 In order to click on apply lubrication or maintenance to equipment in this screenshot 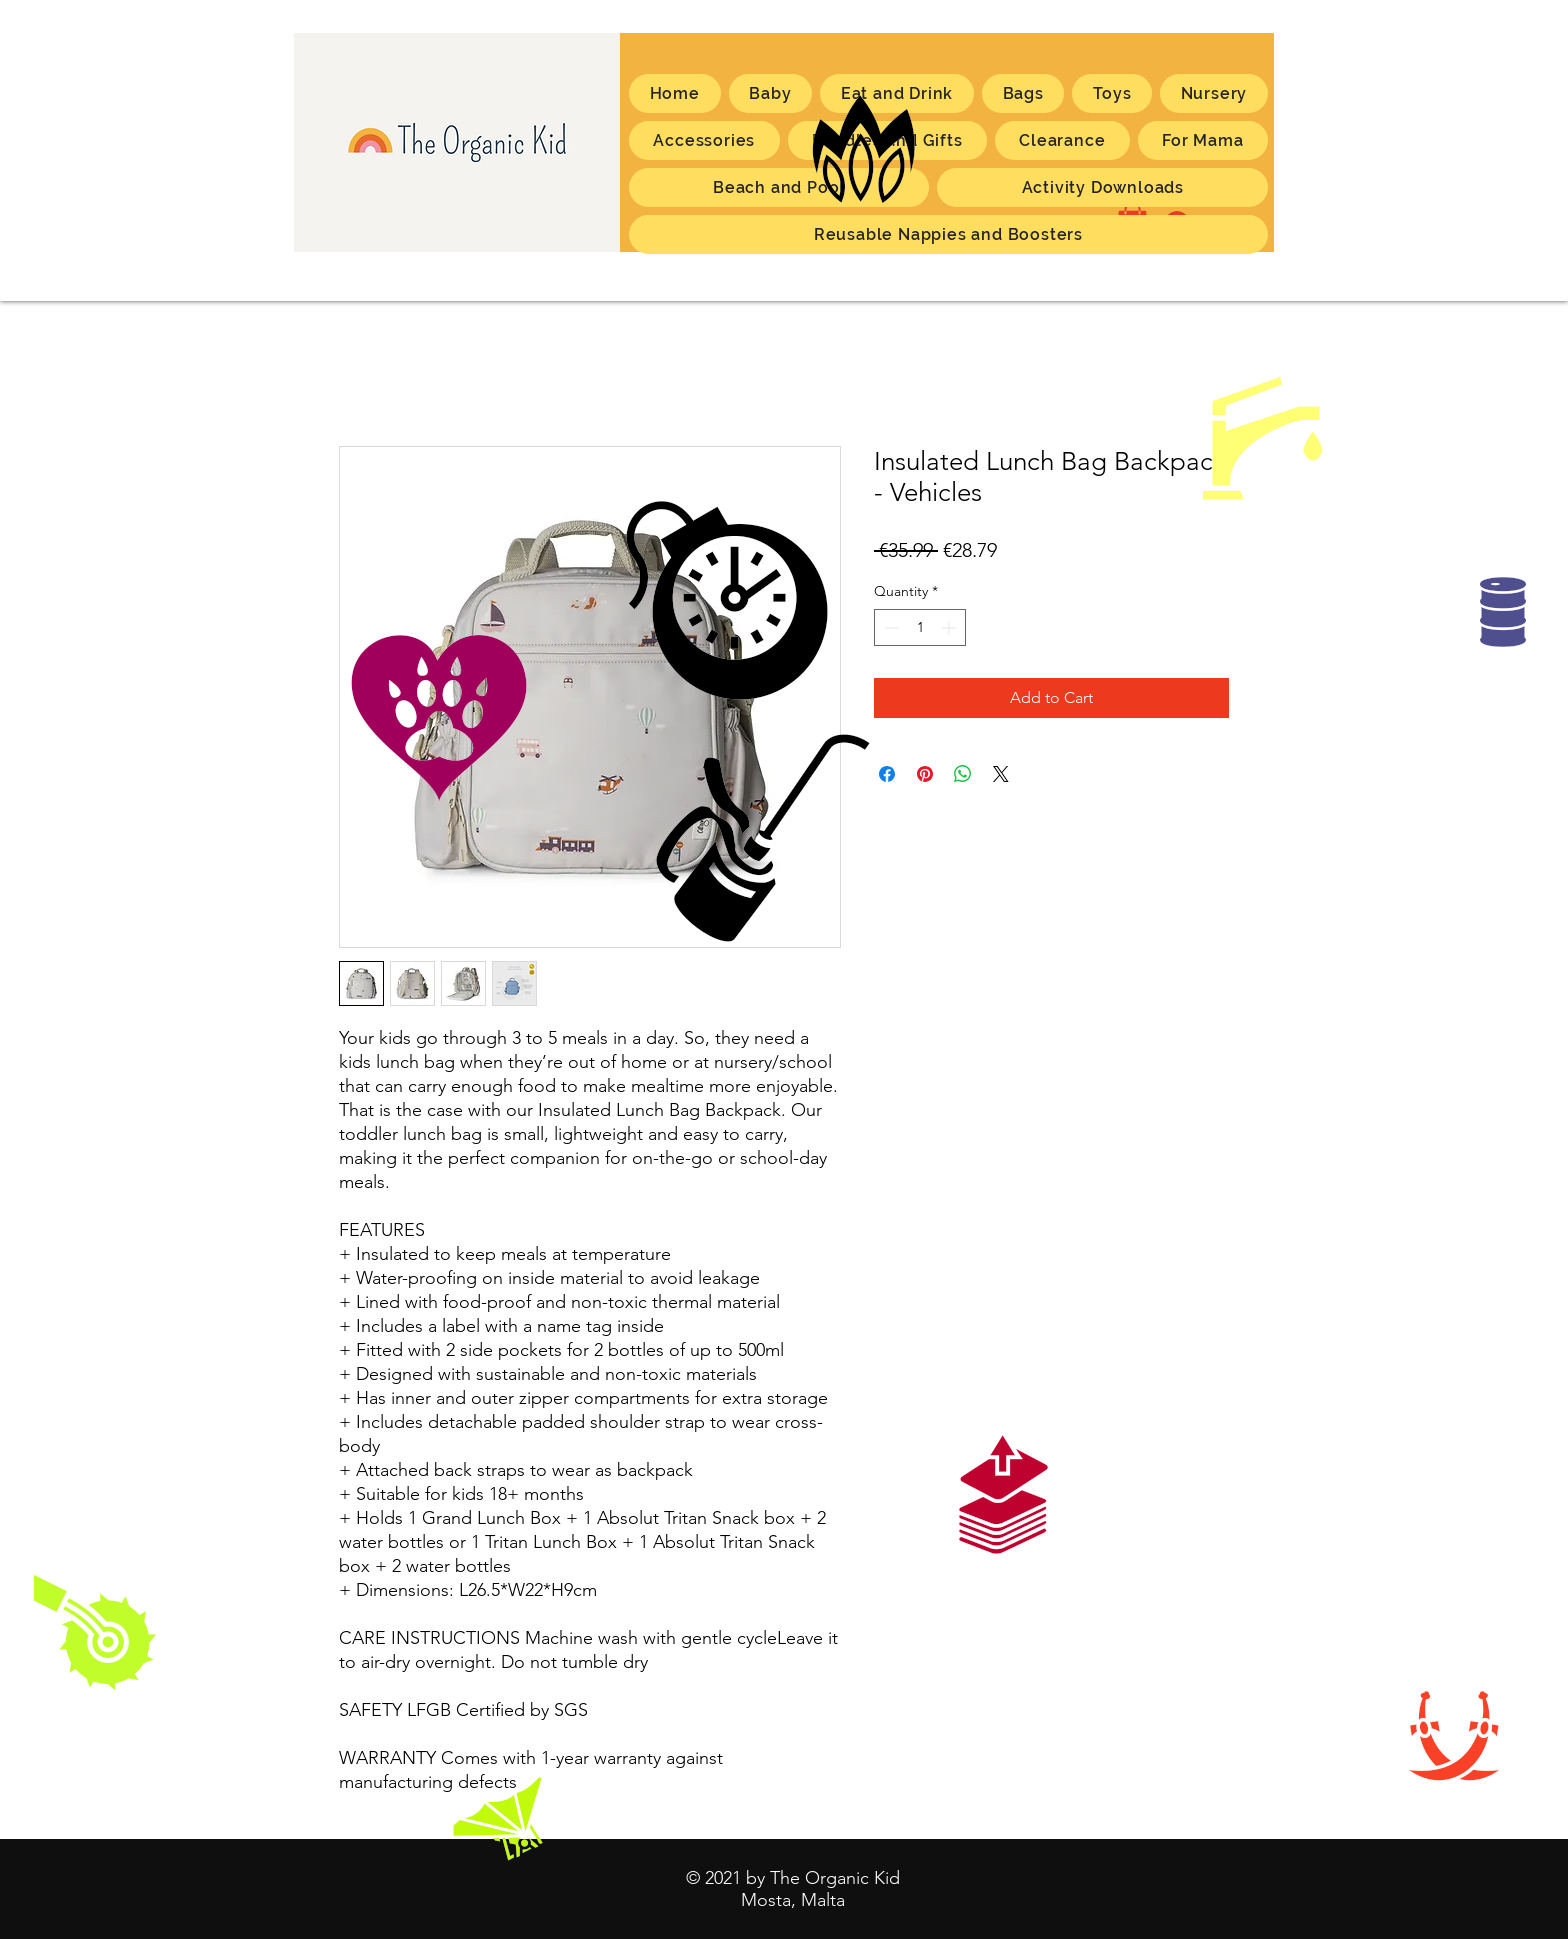, I will do `click(763, 838)`.